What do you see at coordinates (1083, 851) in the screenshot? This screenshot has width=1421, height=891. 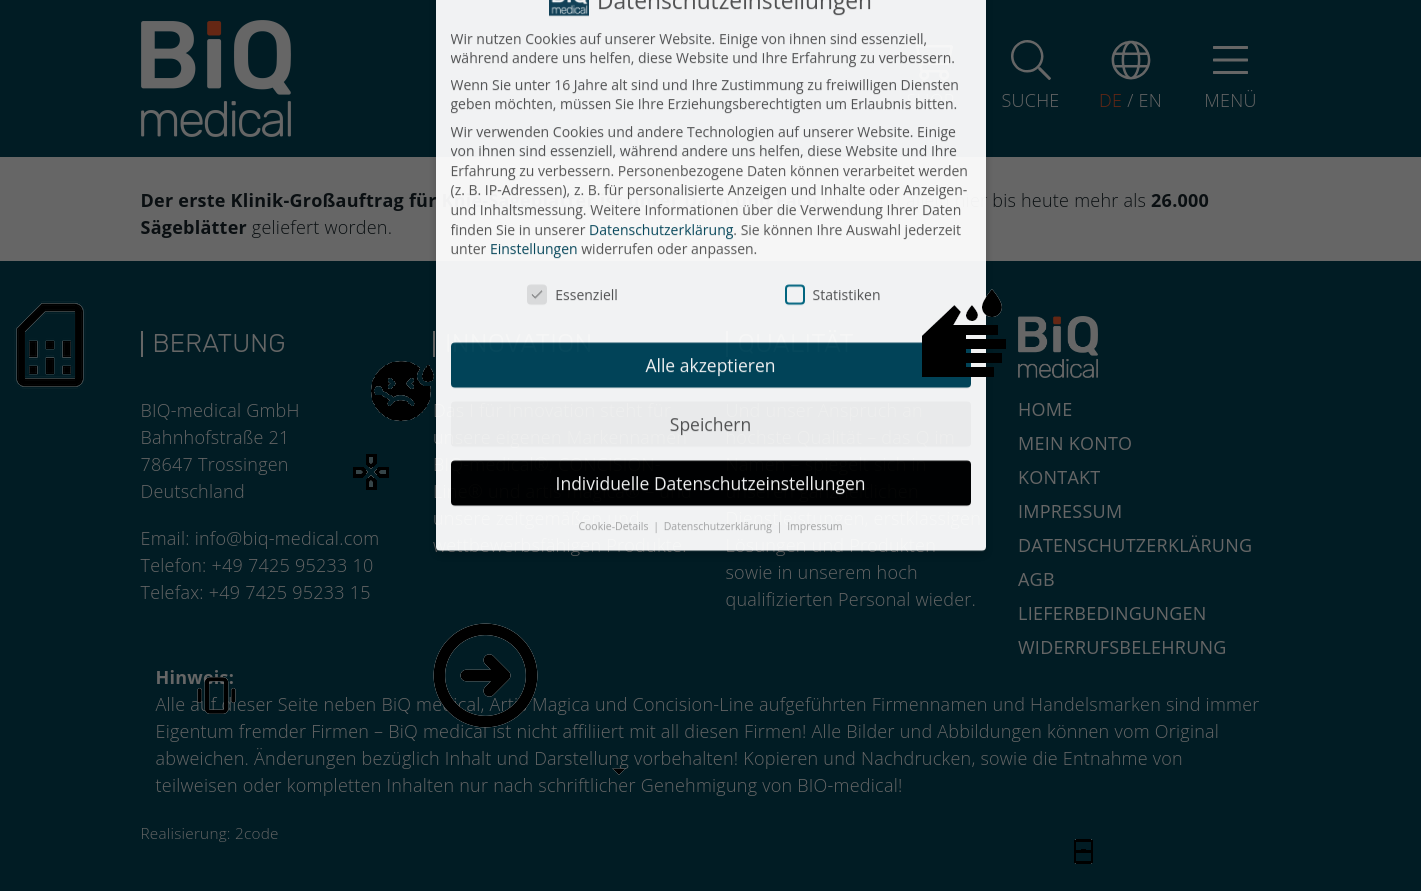 I see `view window sensor status` at bounding box center [1083, 851].